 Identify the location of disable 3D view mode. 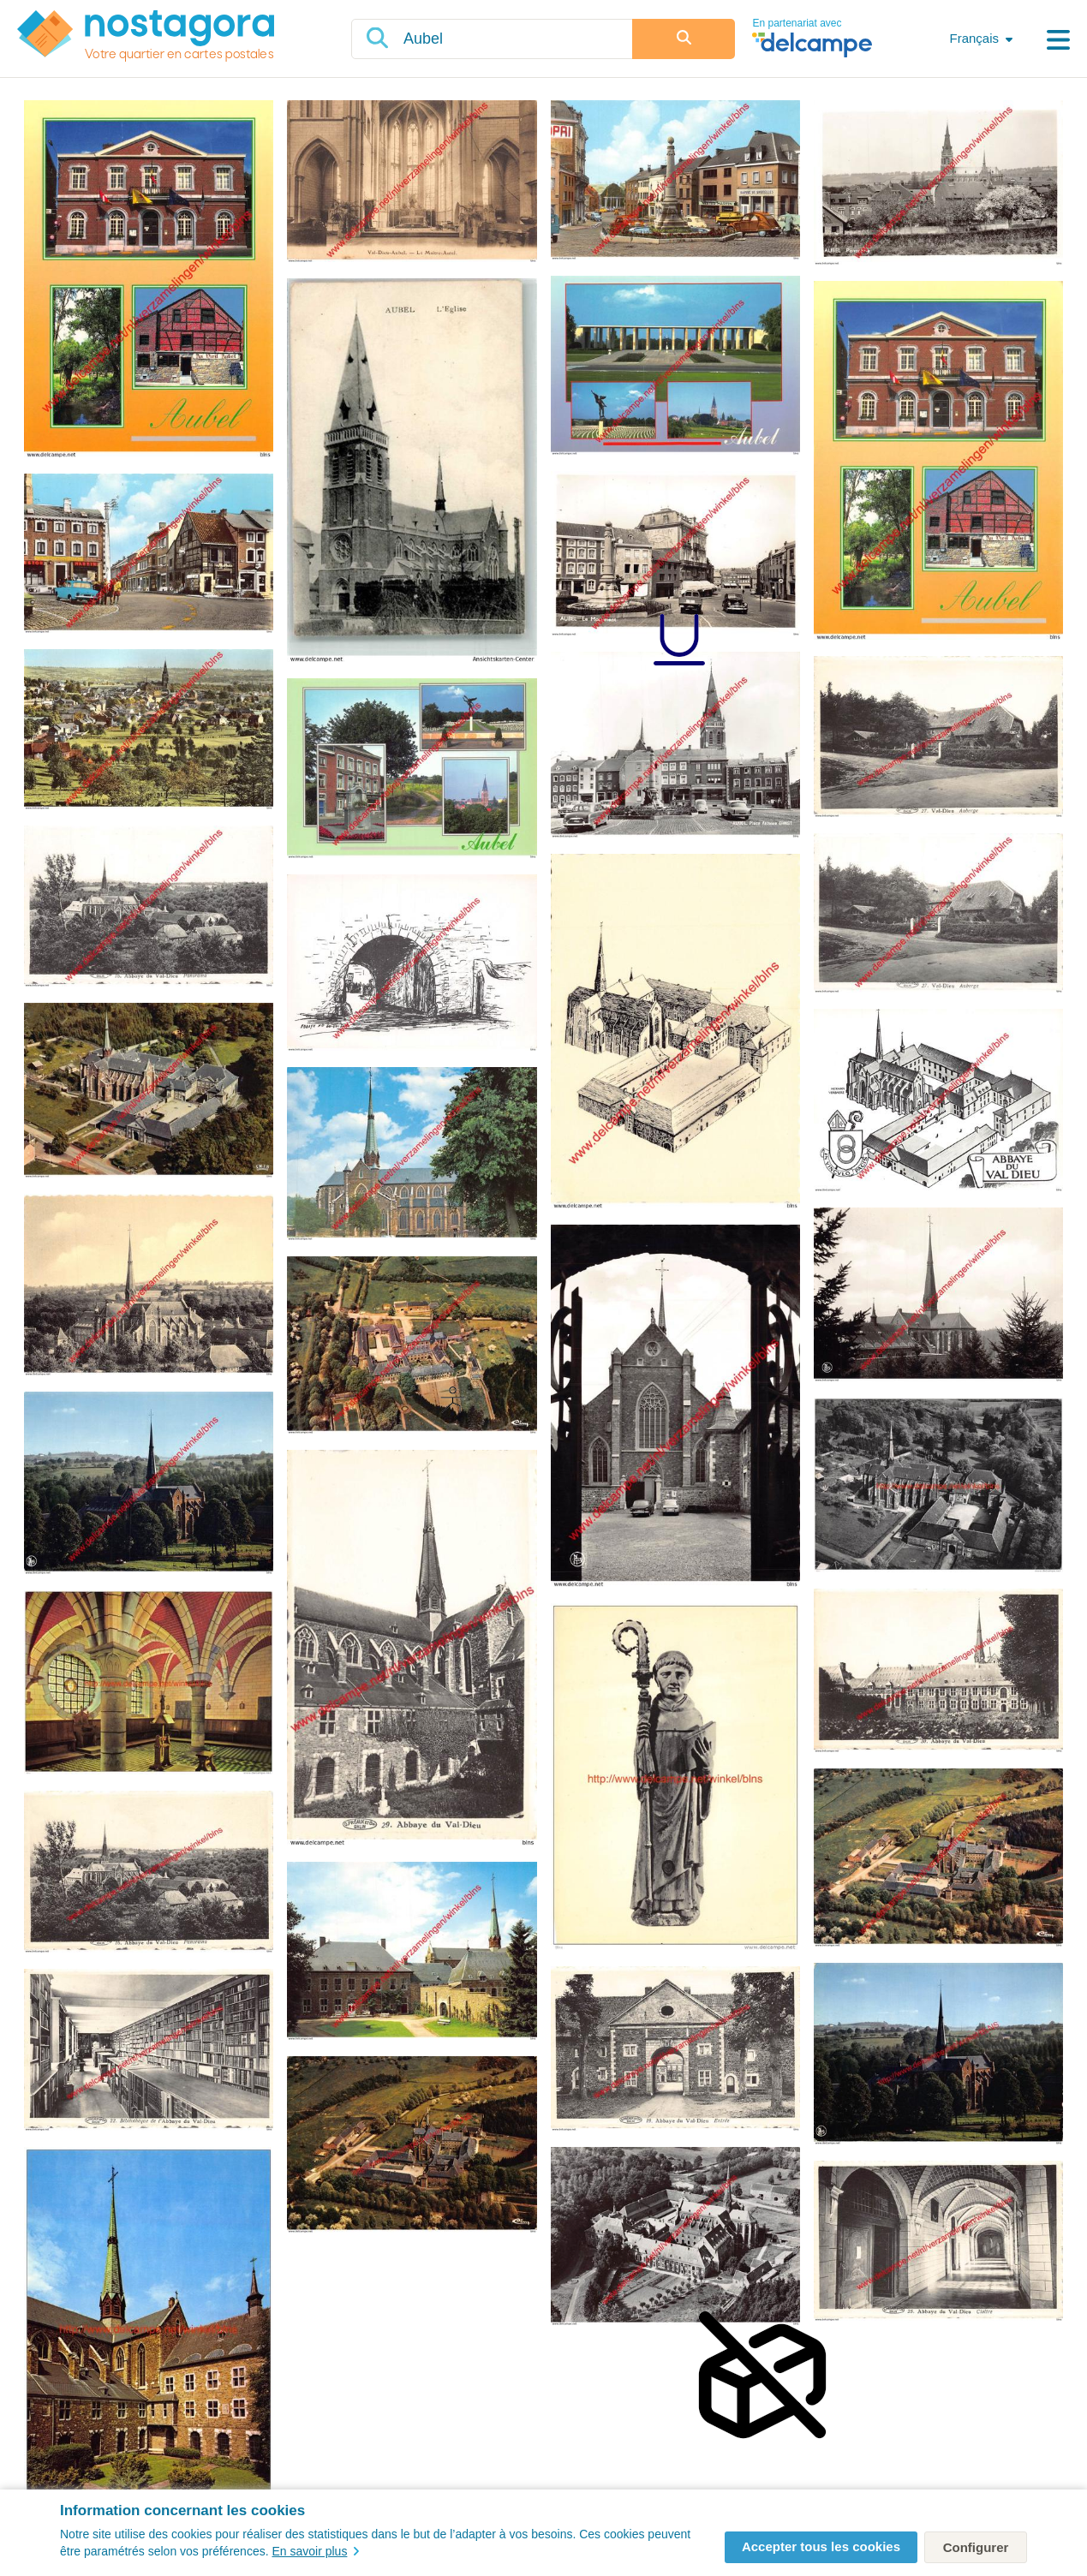
(762, 2375).